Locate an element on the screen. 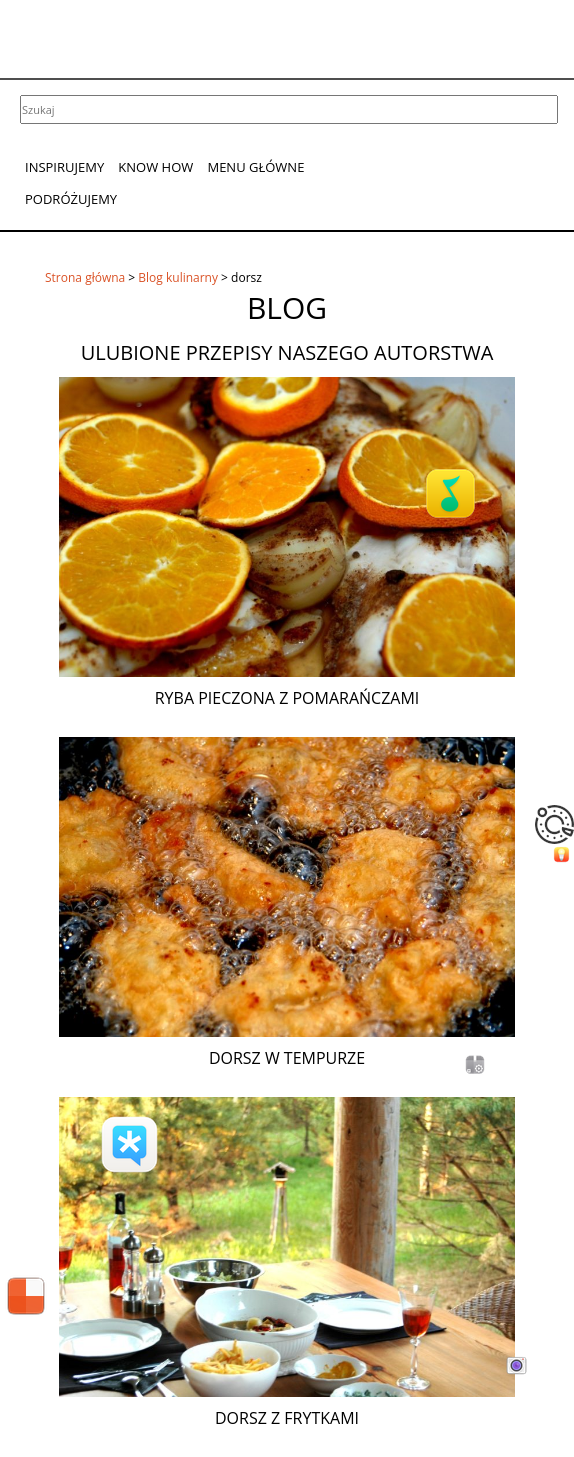 The image size is (574, 1457). open redshift to adjust screen color temperature is located at coordinates (561, 854).